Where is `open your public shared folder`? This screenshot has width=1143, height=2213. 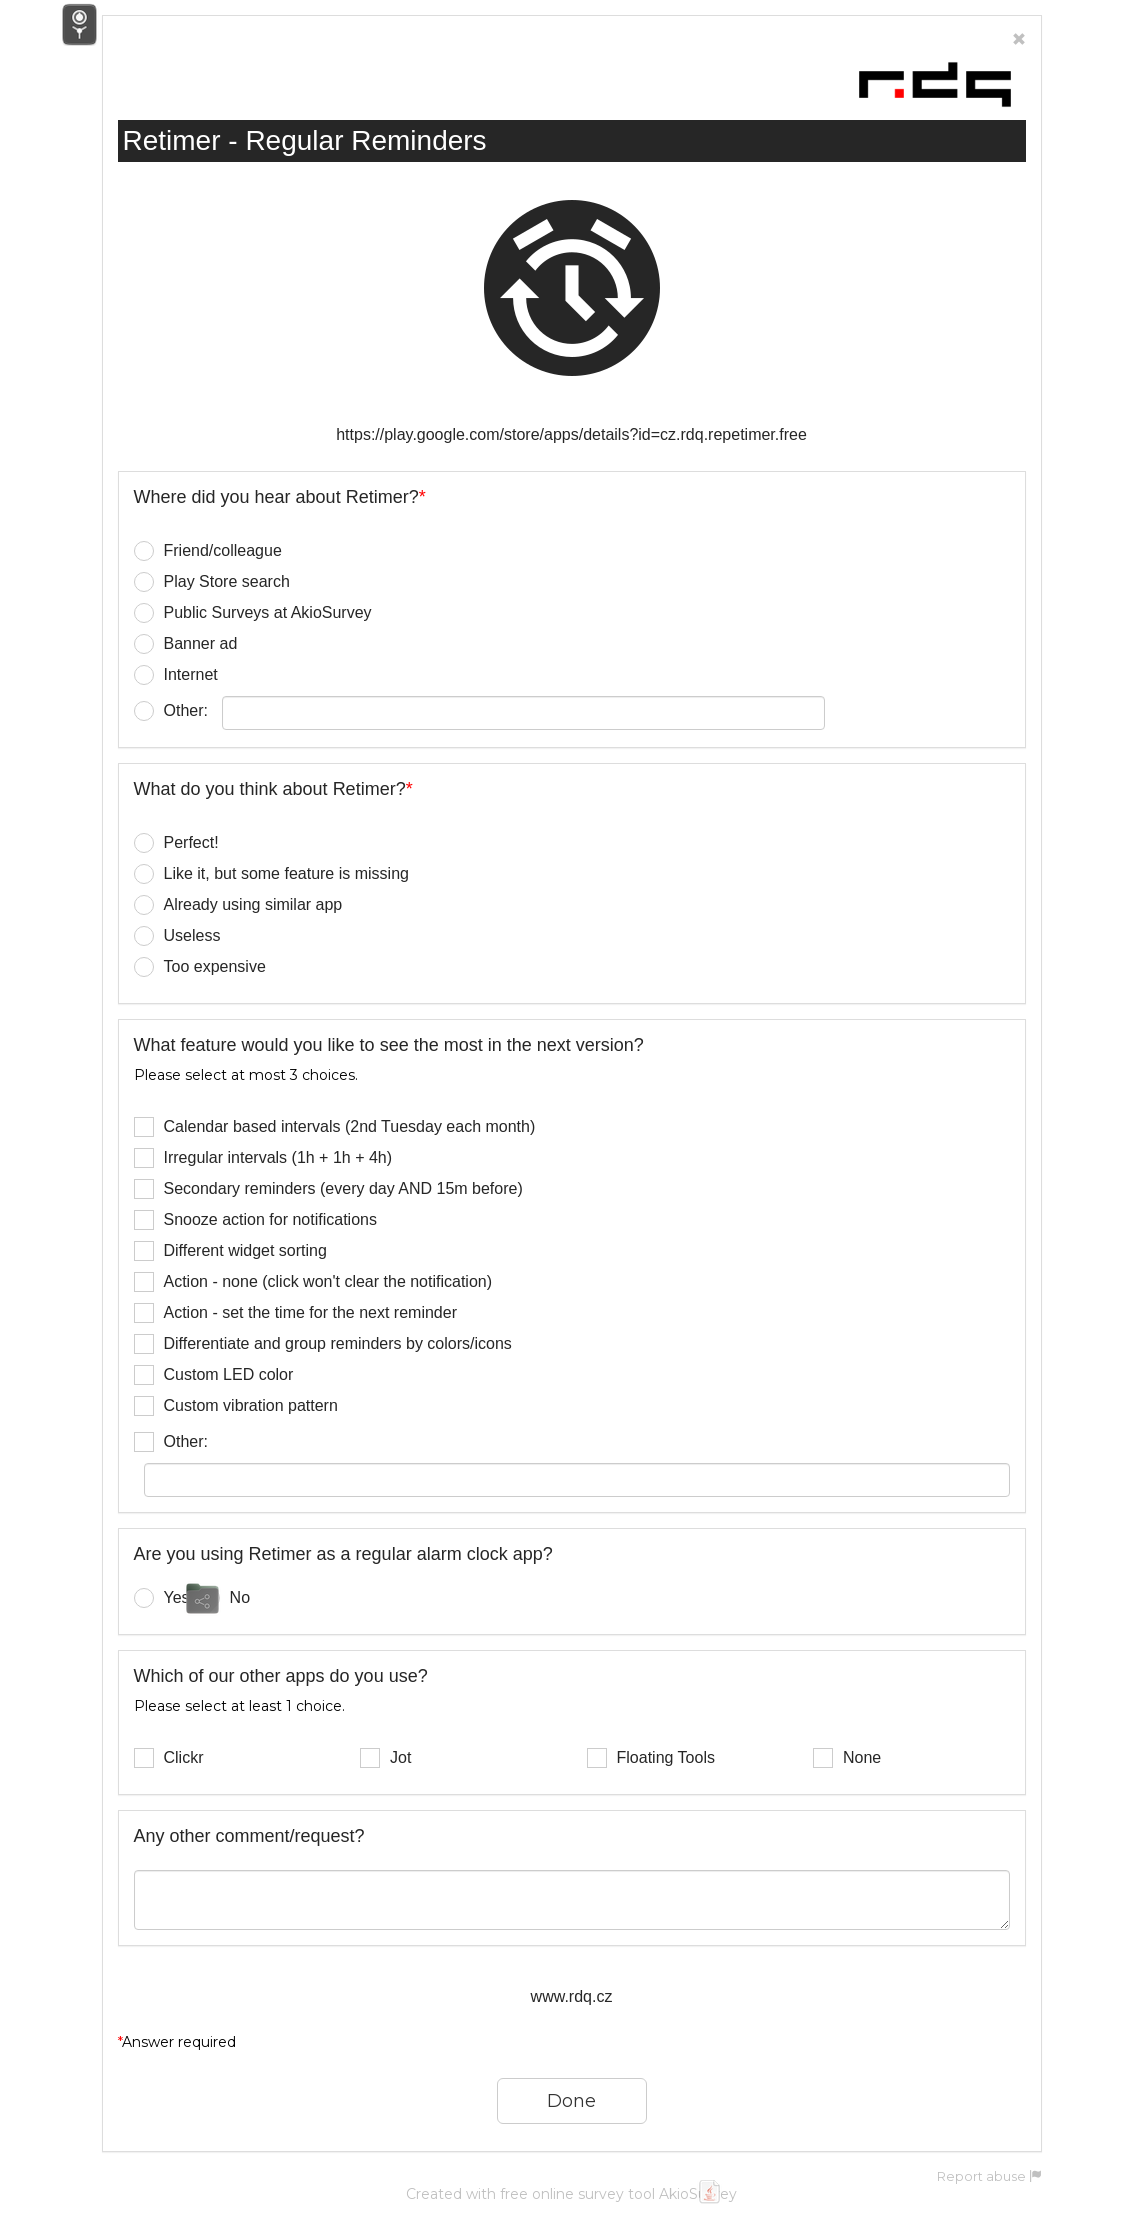
open your public shared folder is located at coordinates (202, 1598).